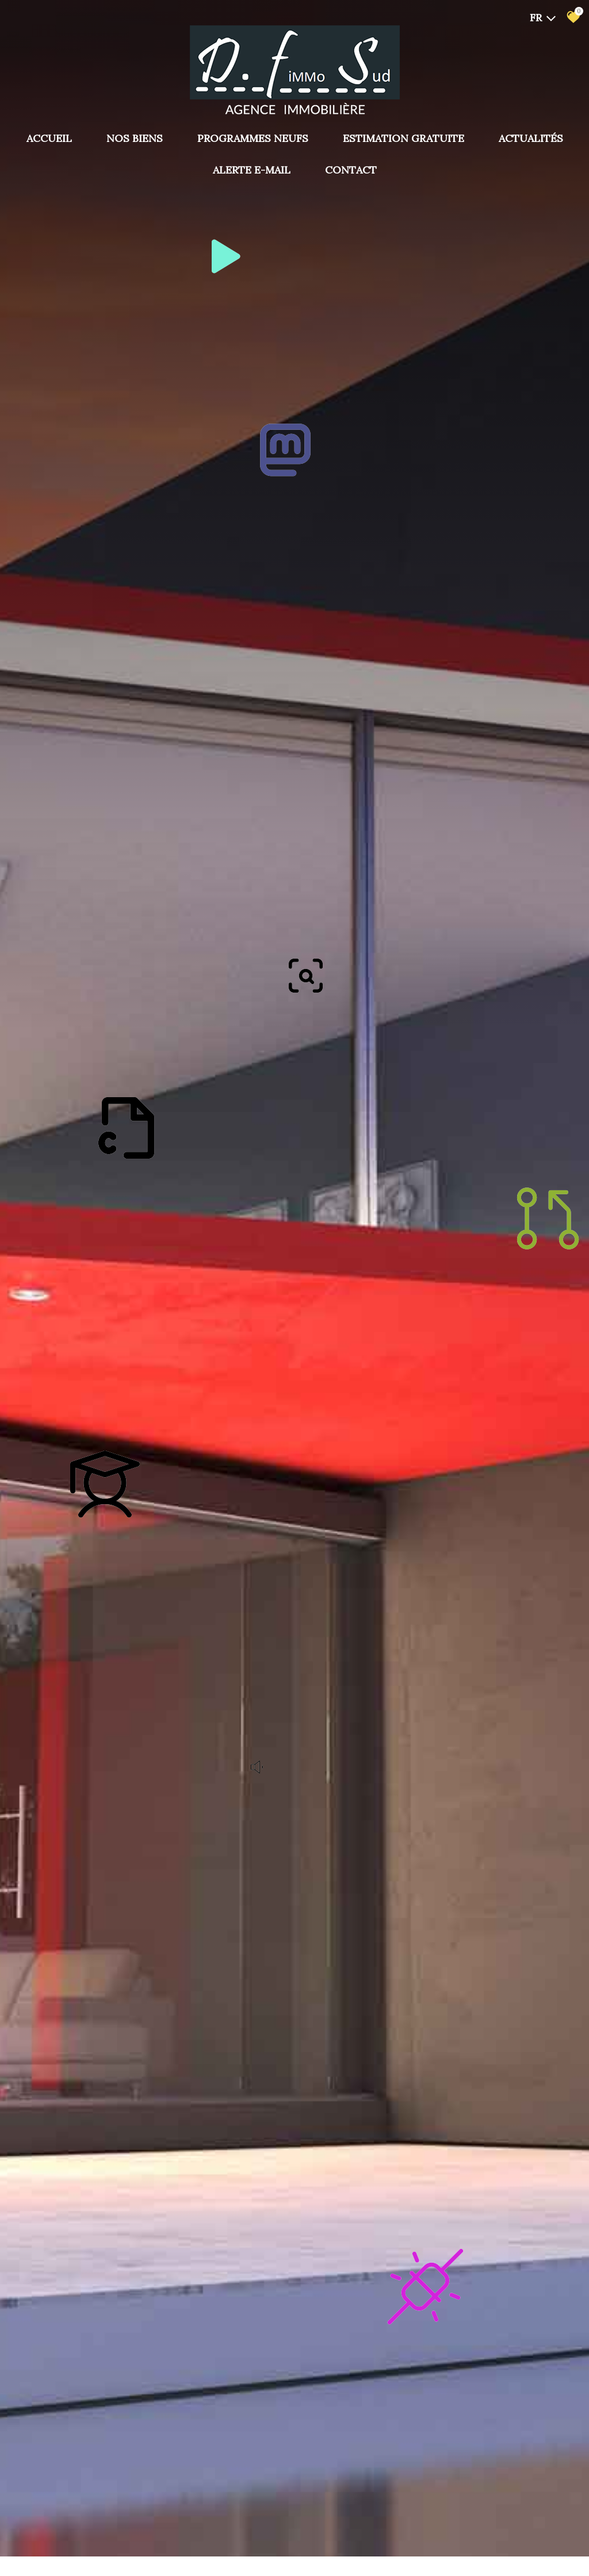 This screenshot has width=589, height=2576. Describe the element at coordinates (222, 256) in the screenshot. I see `start or resume media playback` at that location.